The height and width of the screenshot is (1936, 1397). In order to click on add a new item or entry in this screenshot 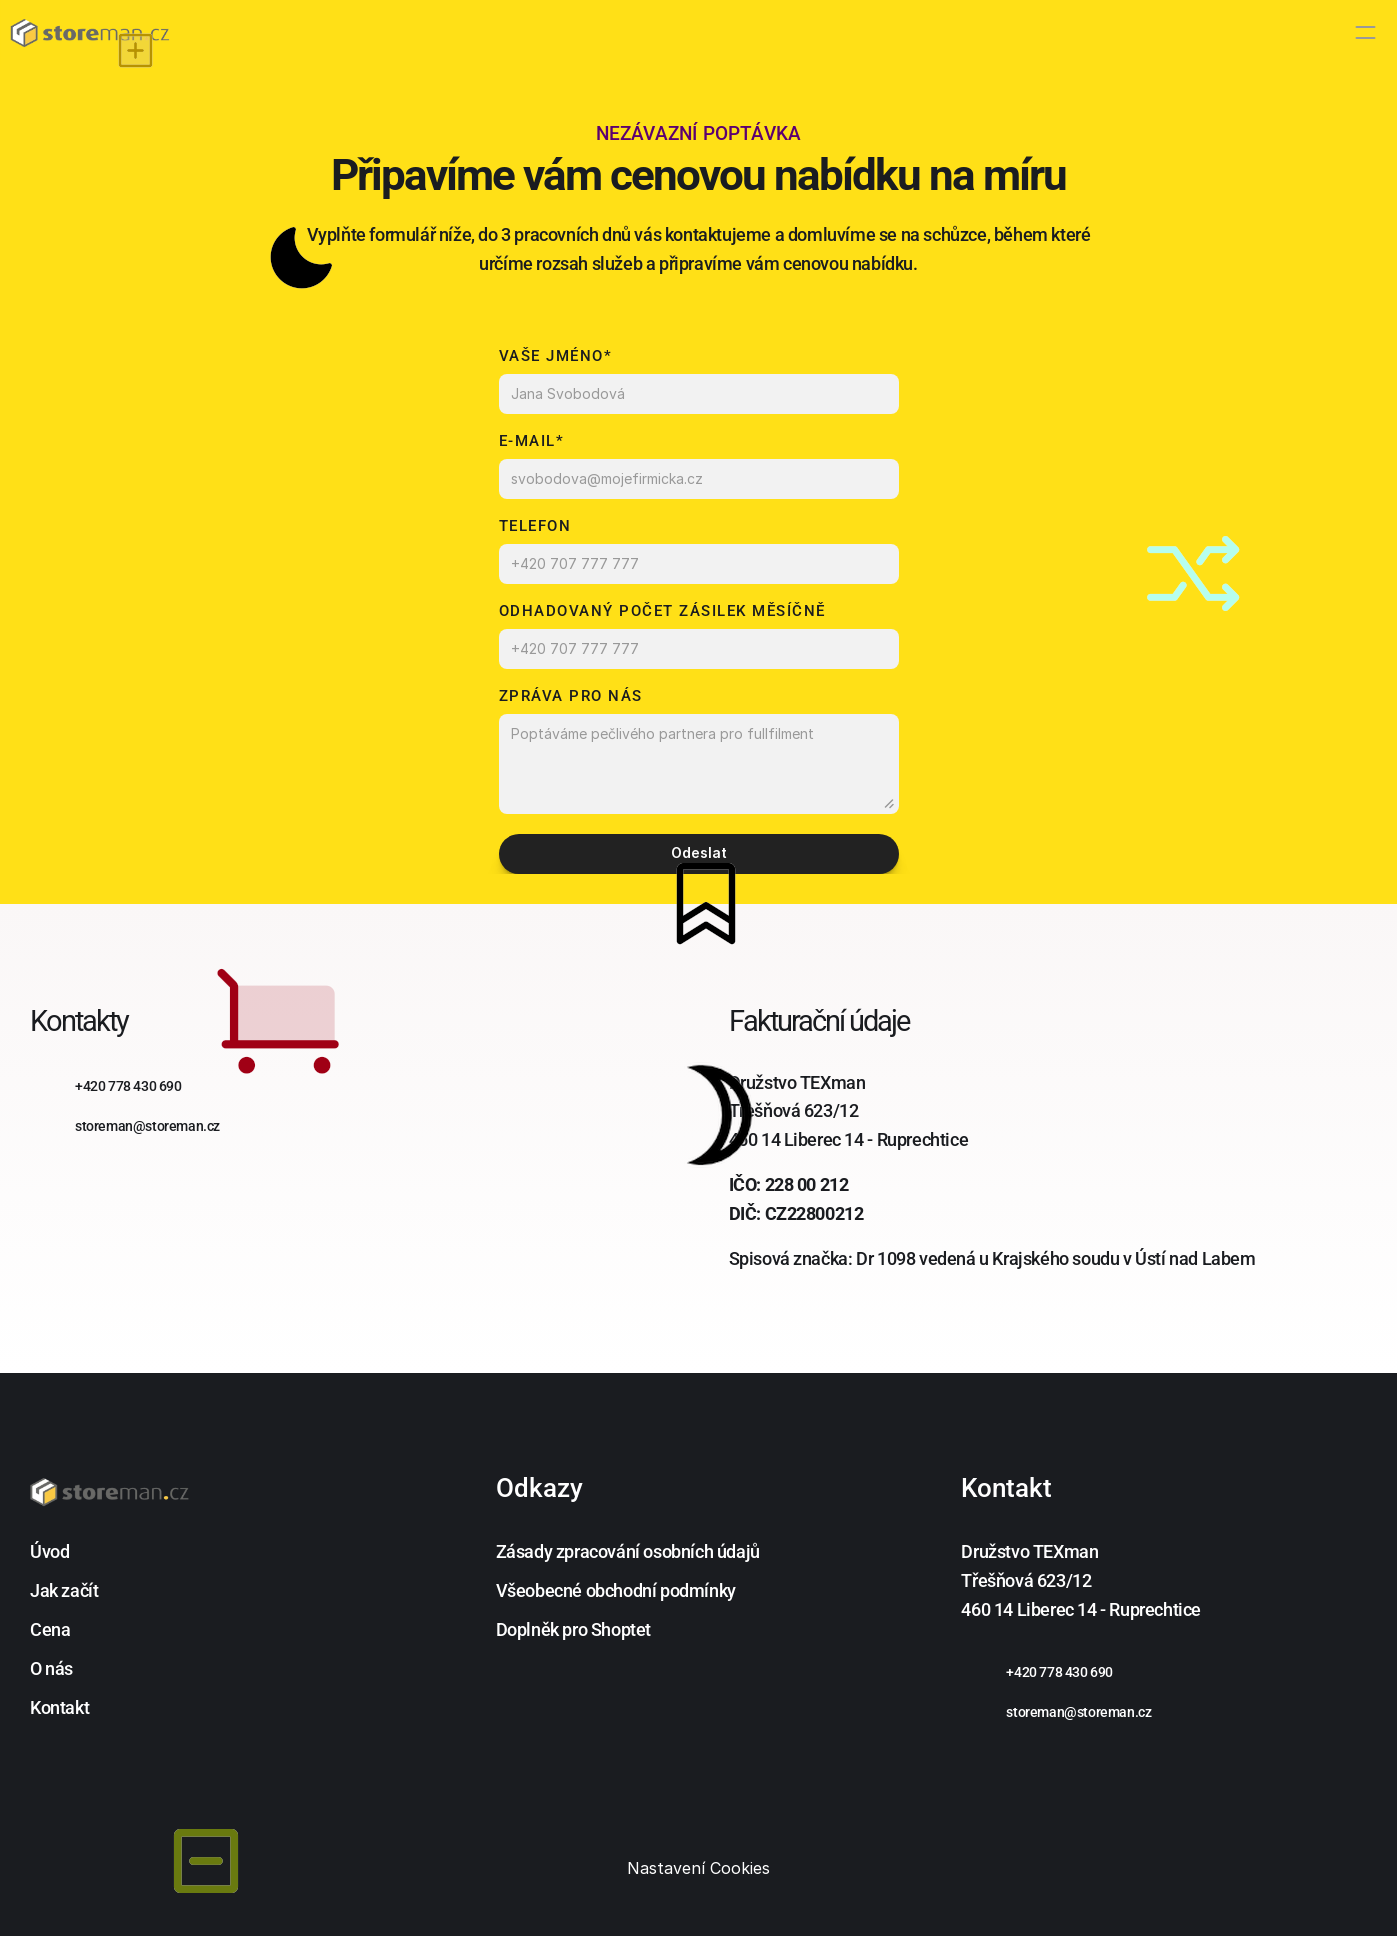, I will do `click(135, 50)`.